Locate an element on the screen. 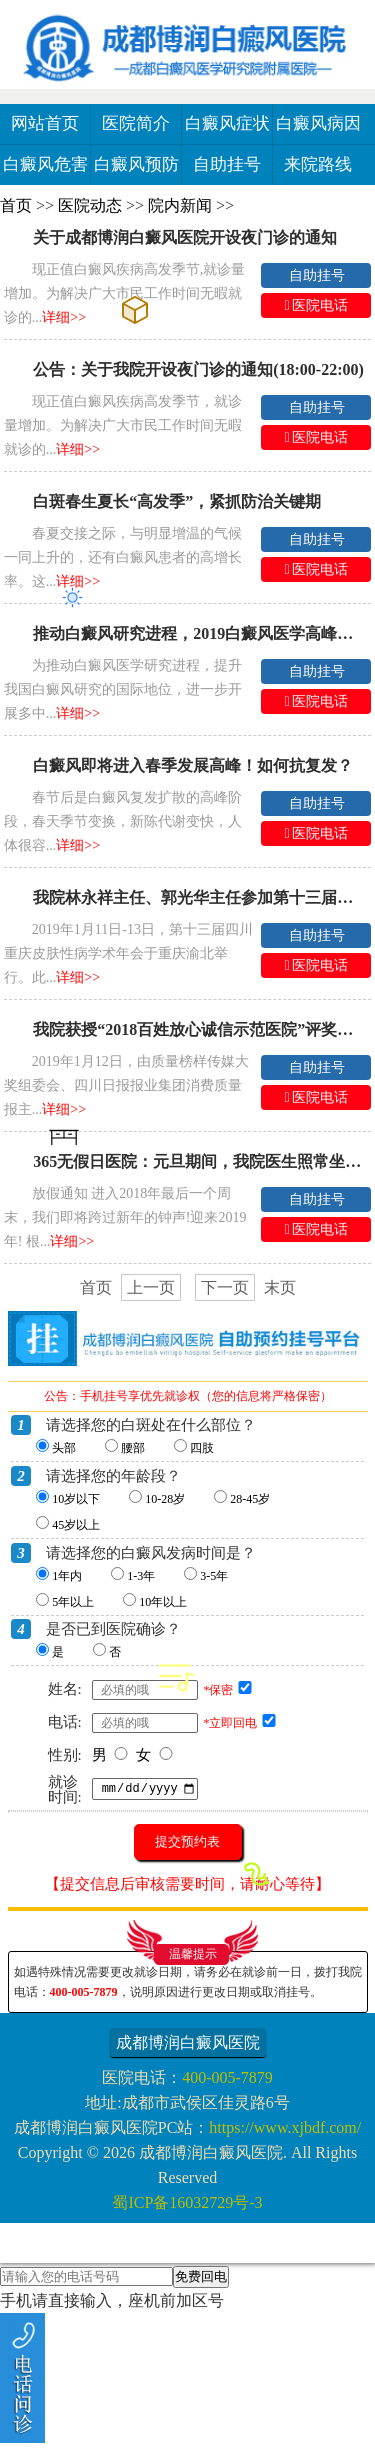 Image resolution: width=375 pixels, height=2450 pixels. toggle light mode or theme is located at coordinates (72, 597).